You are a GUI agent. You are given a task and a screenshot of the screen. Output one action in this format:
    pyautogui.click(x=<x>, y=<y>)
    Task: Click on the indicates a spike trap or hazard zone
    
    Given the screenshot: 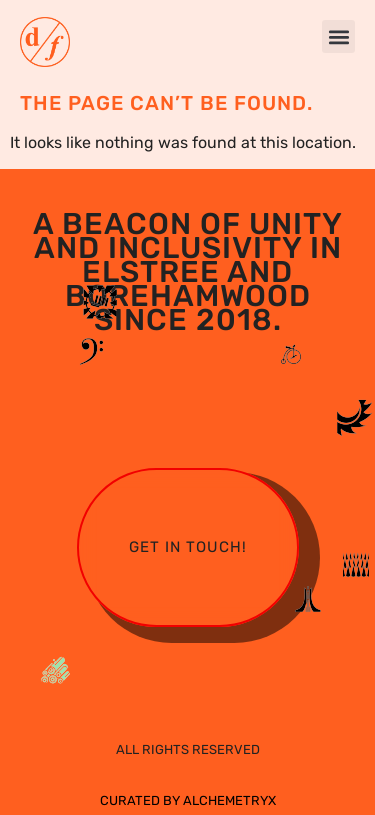 What is the action you would take?
    pyautogui.click(x=356, y=564)
    